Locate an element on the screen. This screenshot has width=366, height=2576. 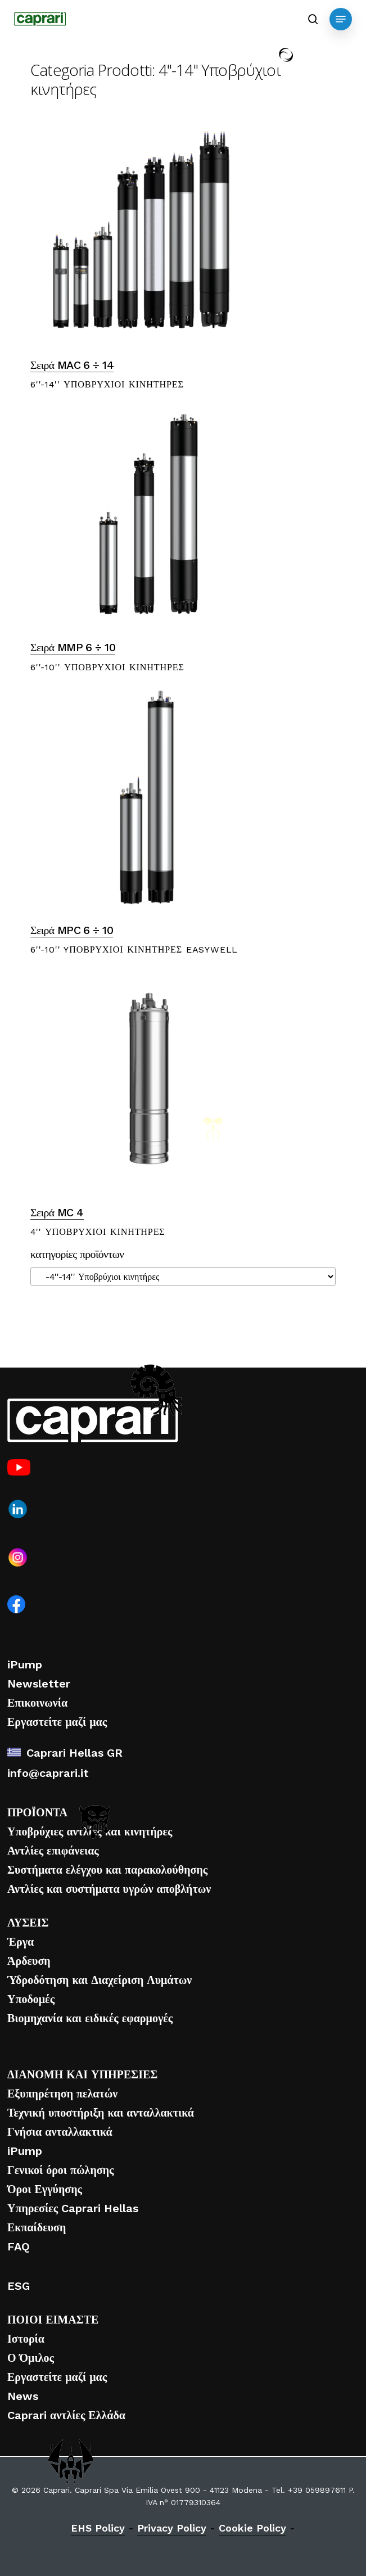
deploy nano-bot units is located at coordinates (213, 1129).